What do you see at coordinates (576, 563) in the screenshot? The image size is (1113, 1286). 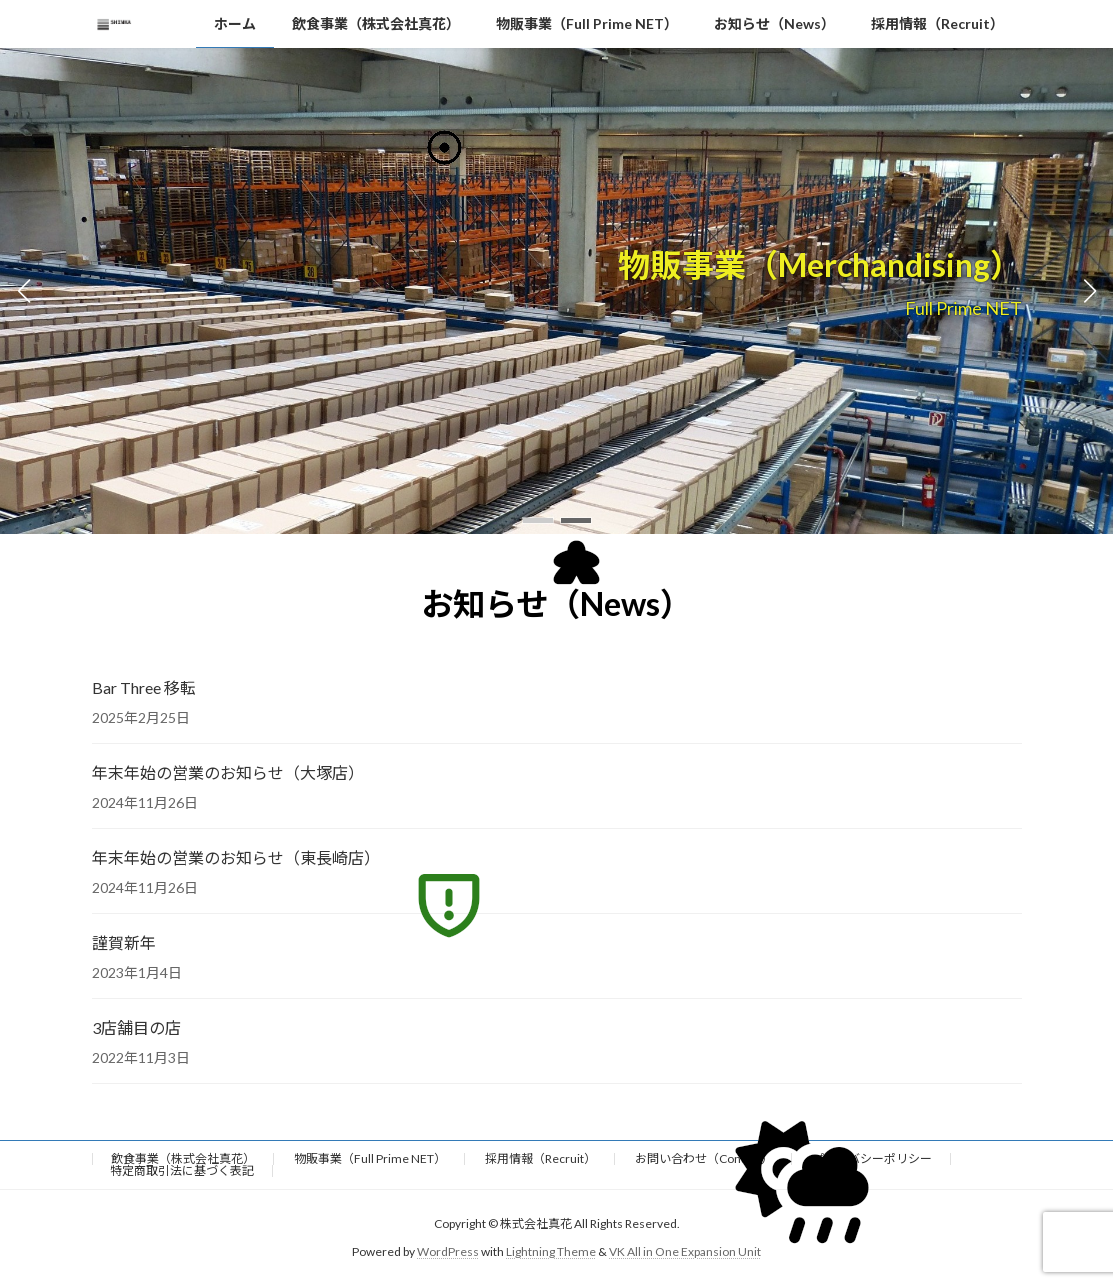 I see `access board game or tabletop gaming features` at bounding box center [576, 563].